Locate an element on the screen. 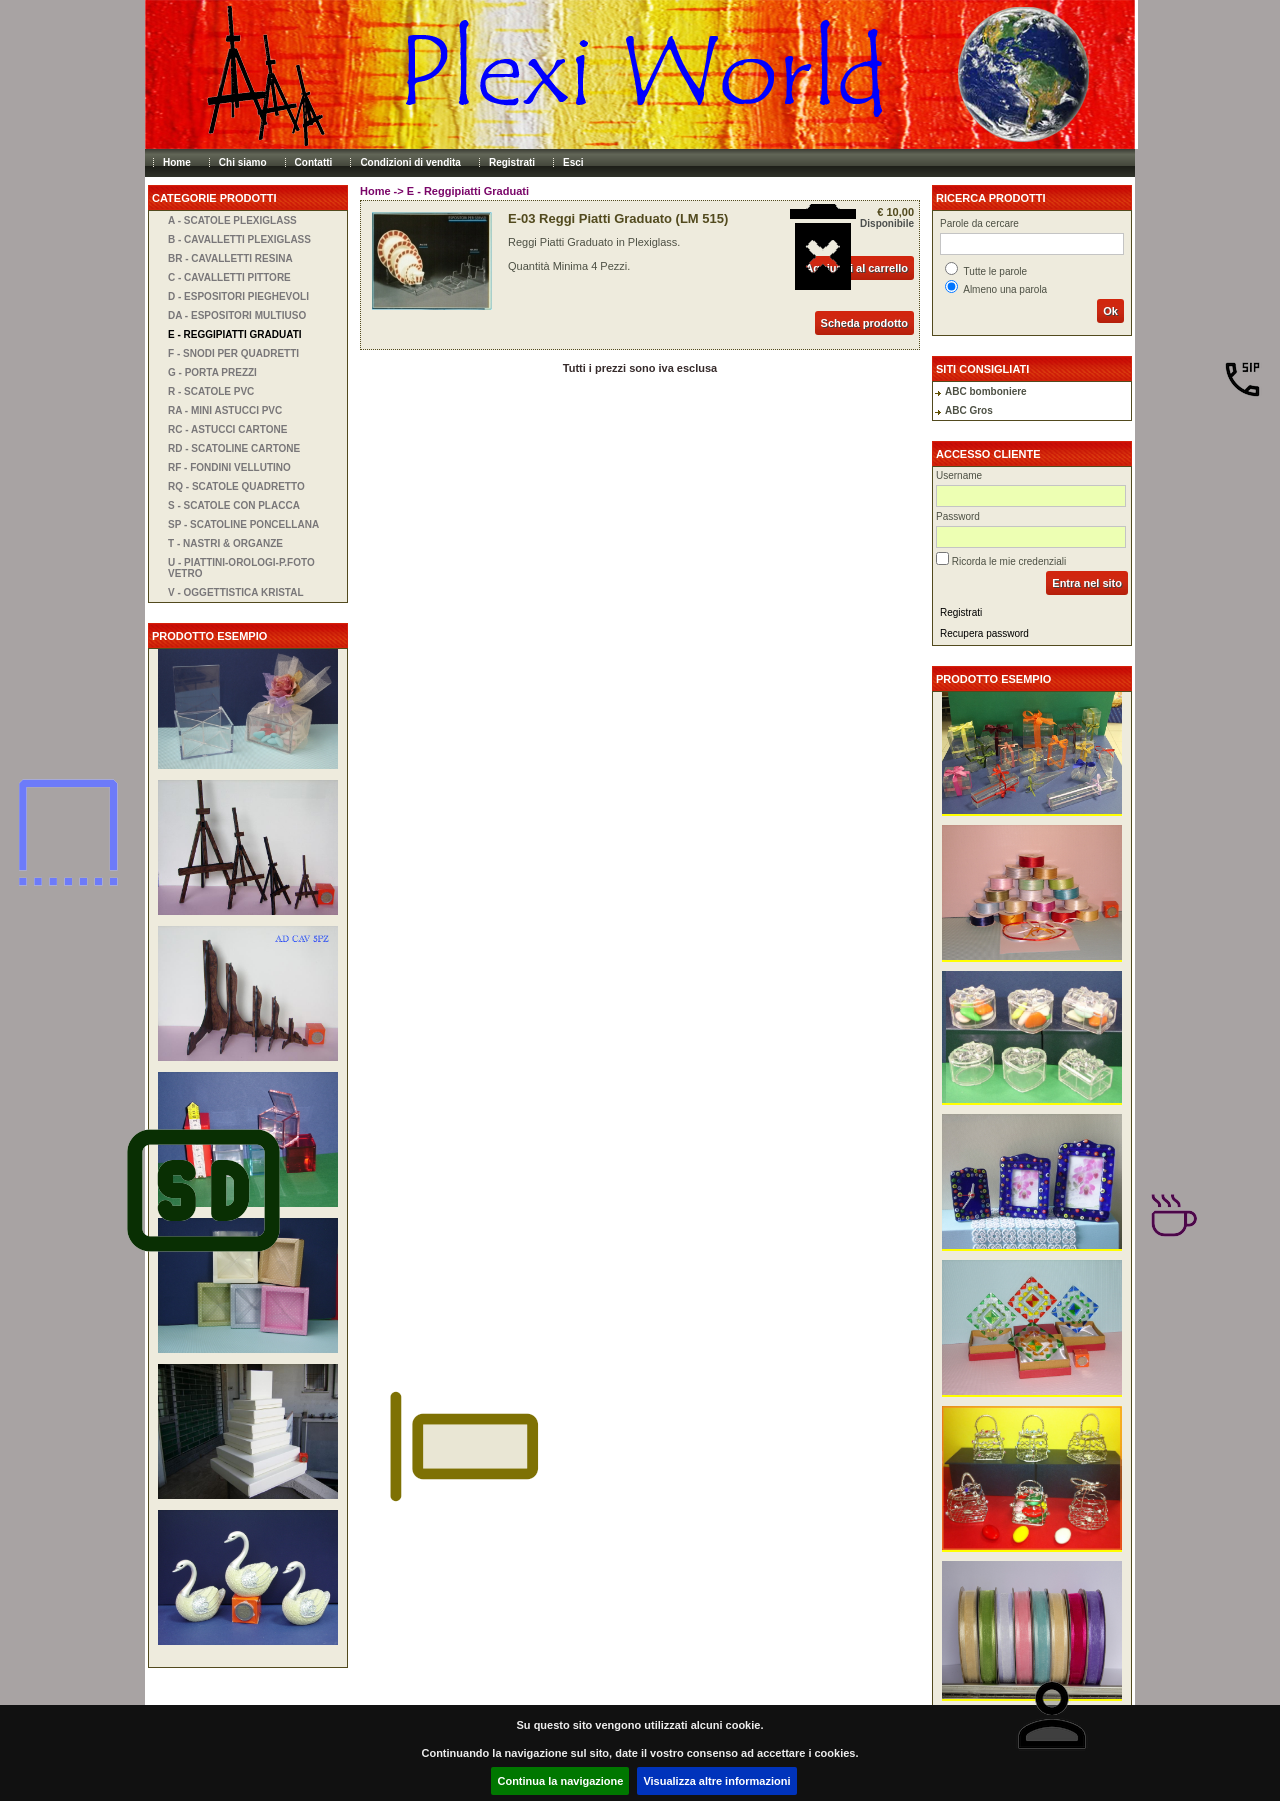 Image resolution: width=1280 pixels, height=1801 pixels. make a SIP (internet protocol) phone call is located at coordinates (1242, 379).